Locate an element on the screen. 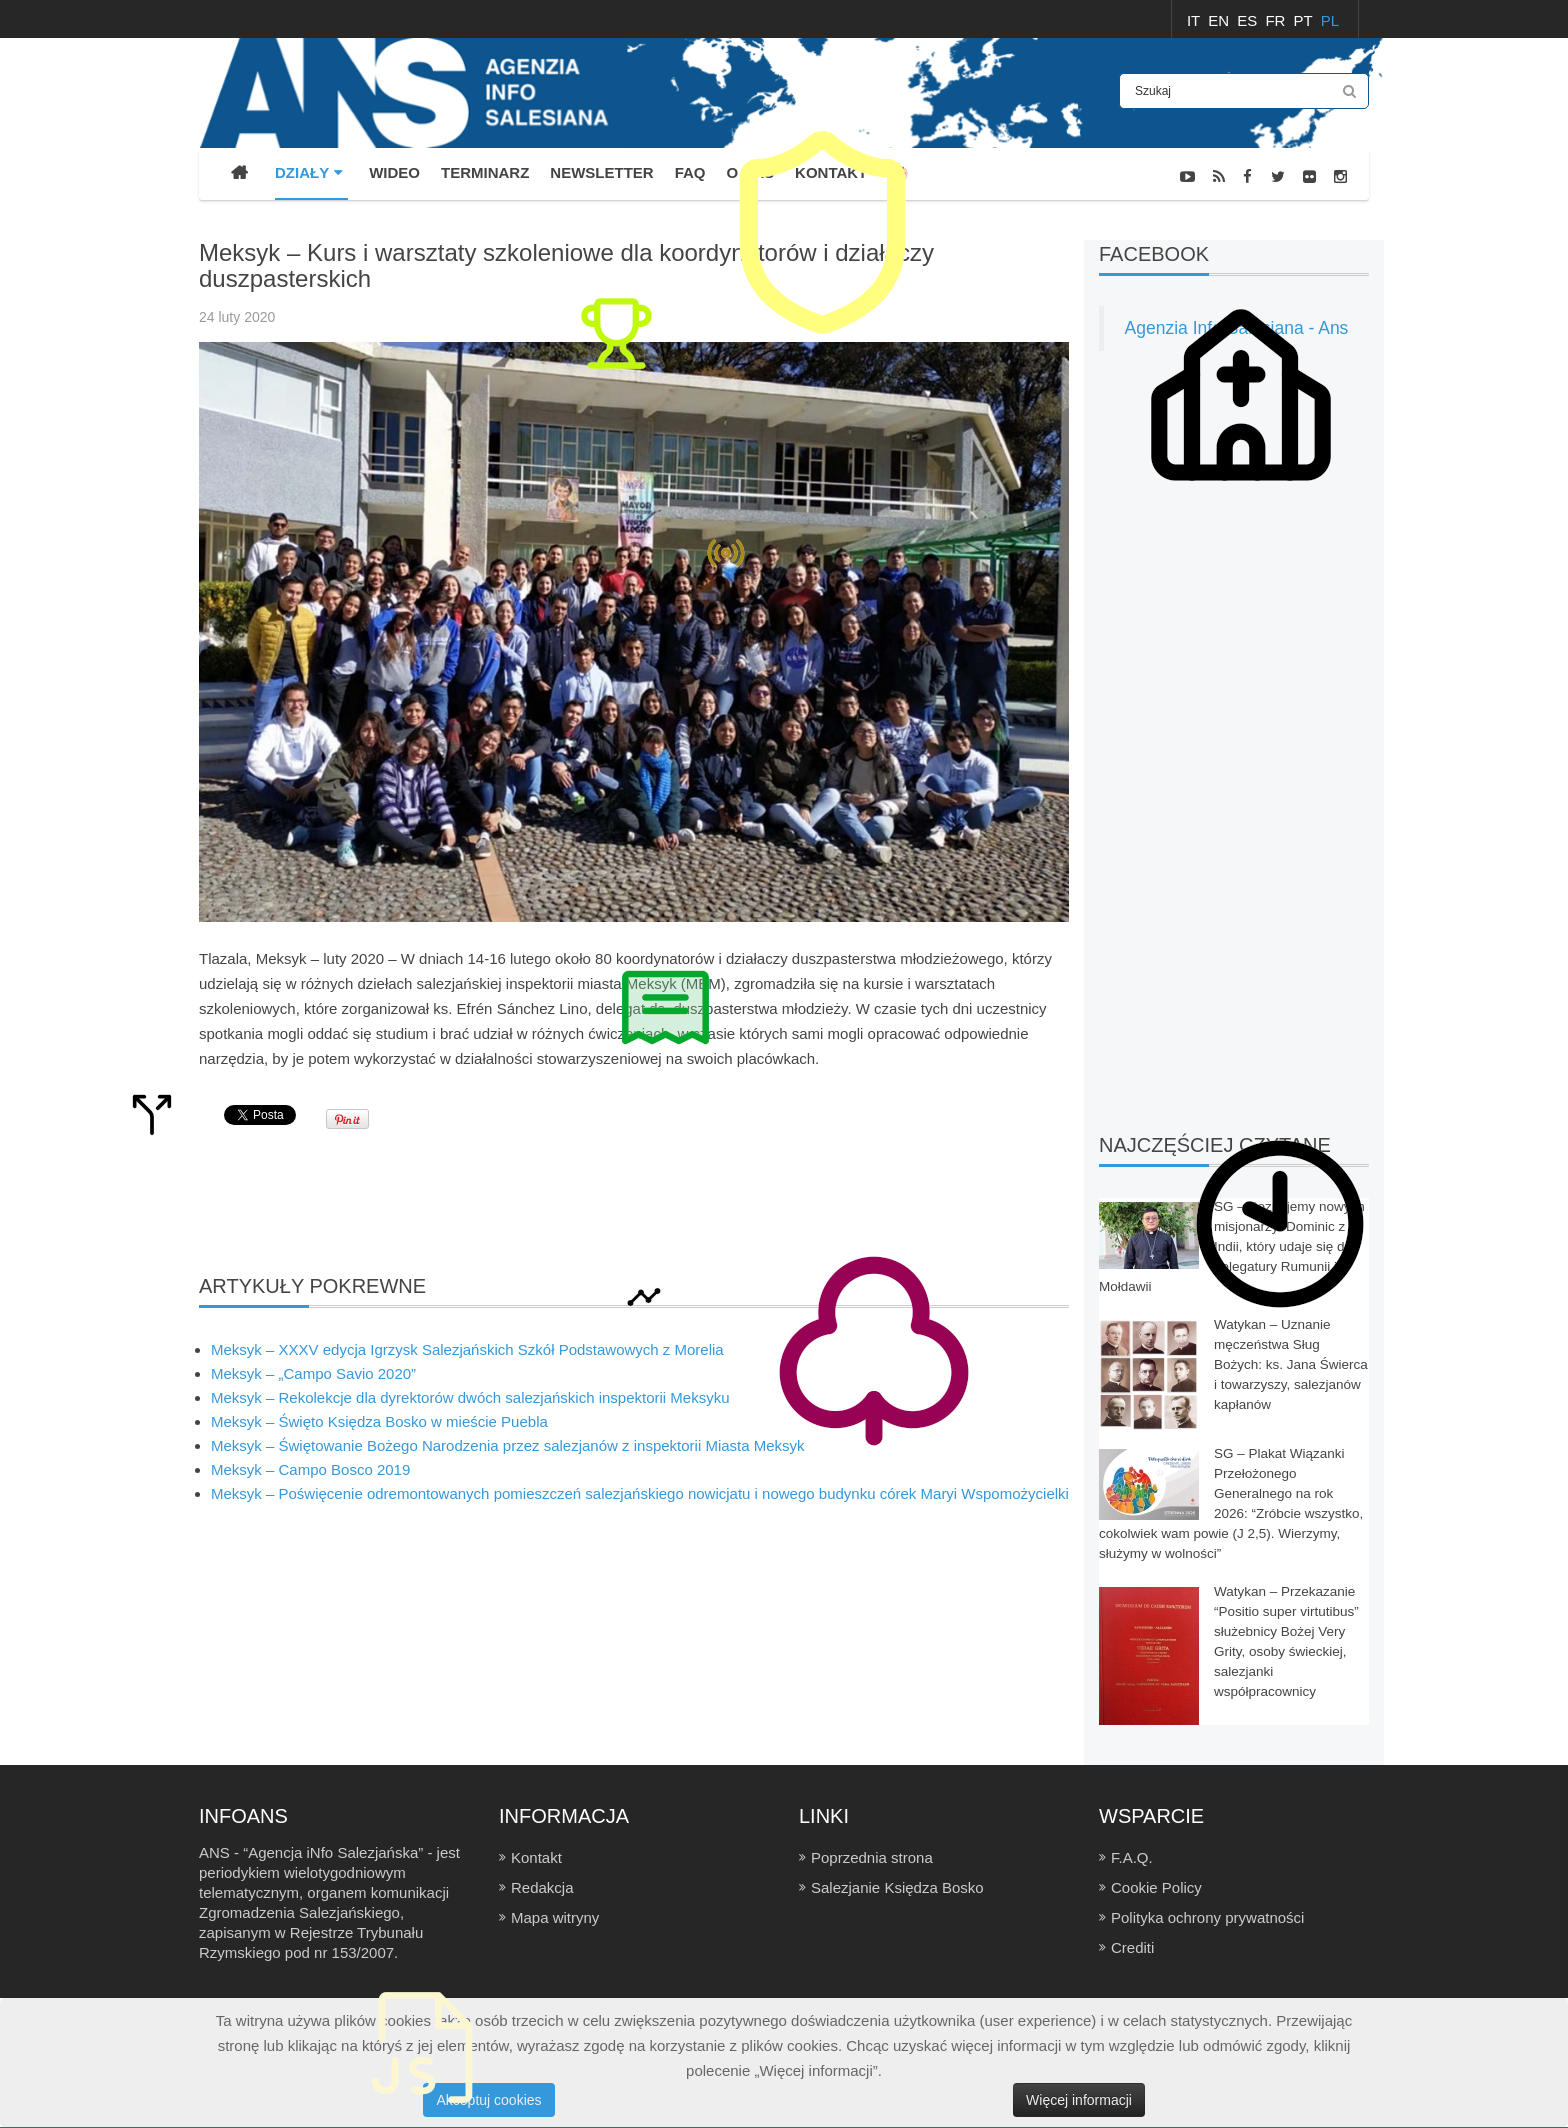 This screenshot has height=2128, width=1568. indicates the current time is 10 o'clock is located at coordinates (1280, 1224).